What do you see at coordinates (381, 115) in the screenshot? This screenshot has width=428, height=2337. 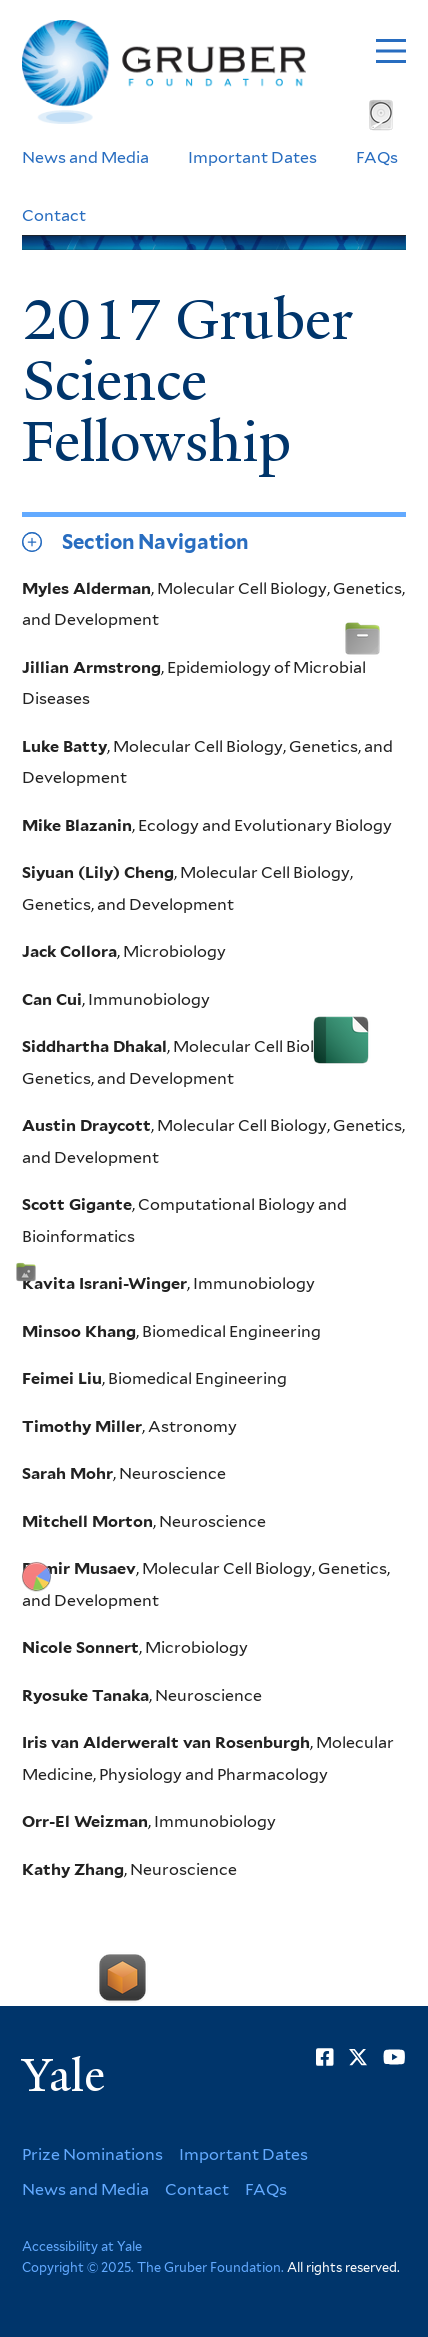 I see `open disk utility application` at bounding box center [381, 115].